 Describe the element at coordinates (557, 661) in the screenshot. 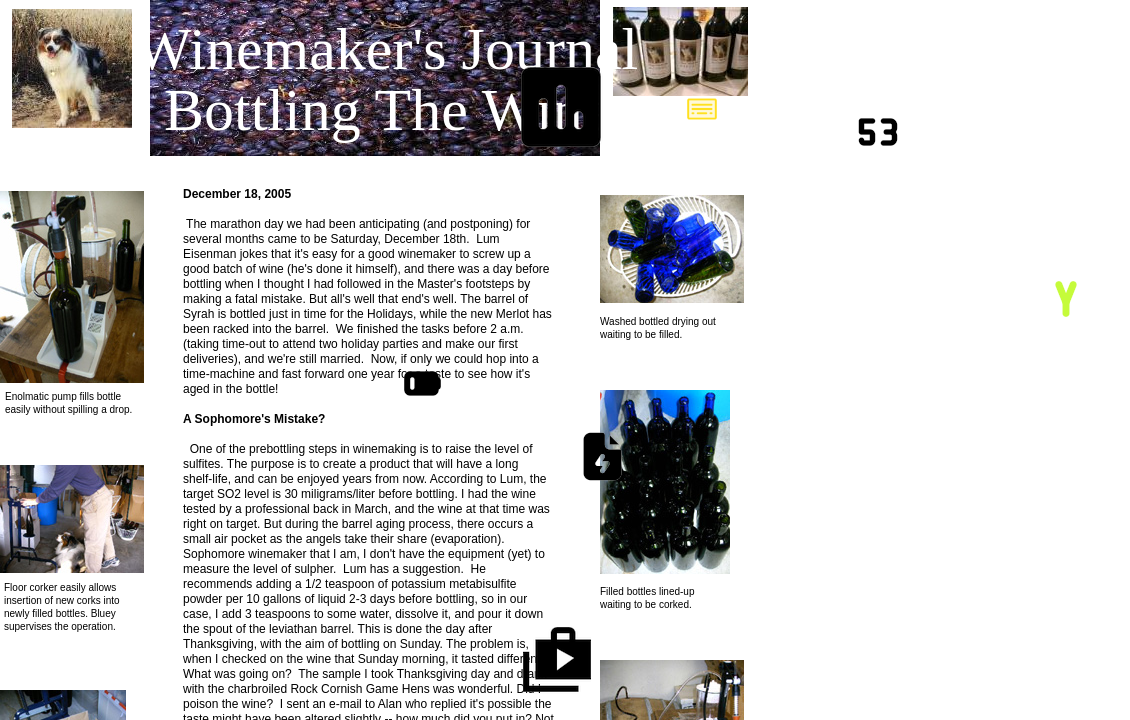

I see `access purchased video content` at that location.